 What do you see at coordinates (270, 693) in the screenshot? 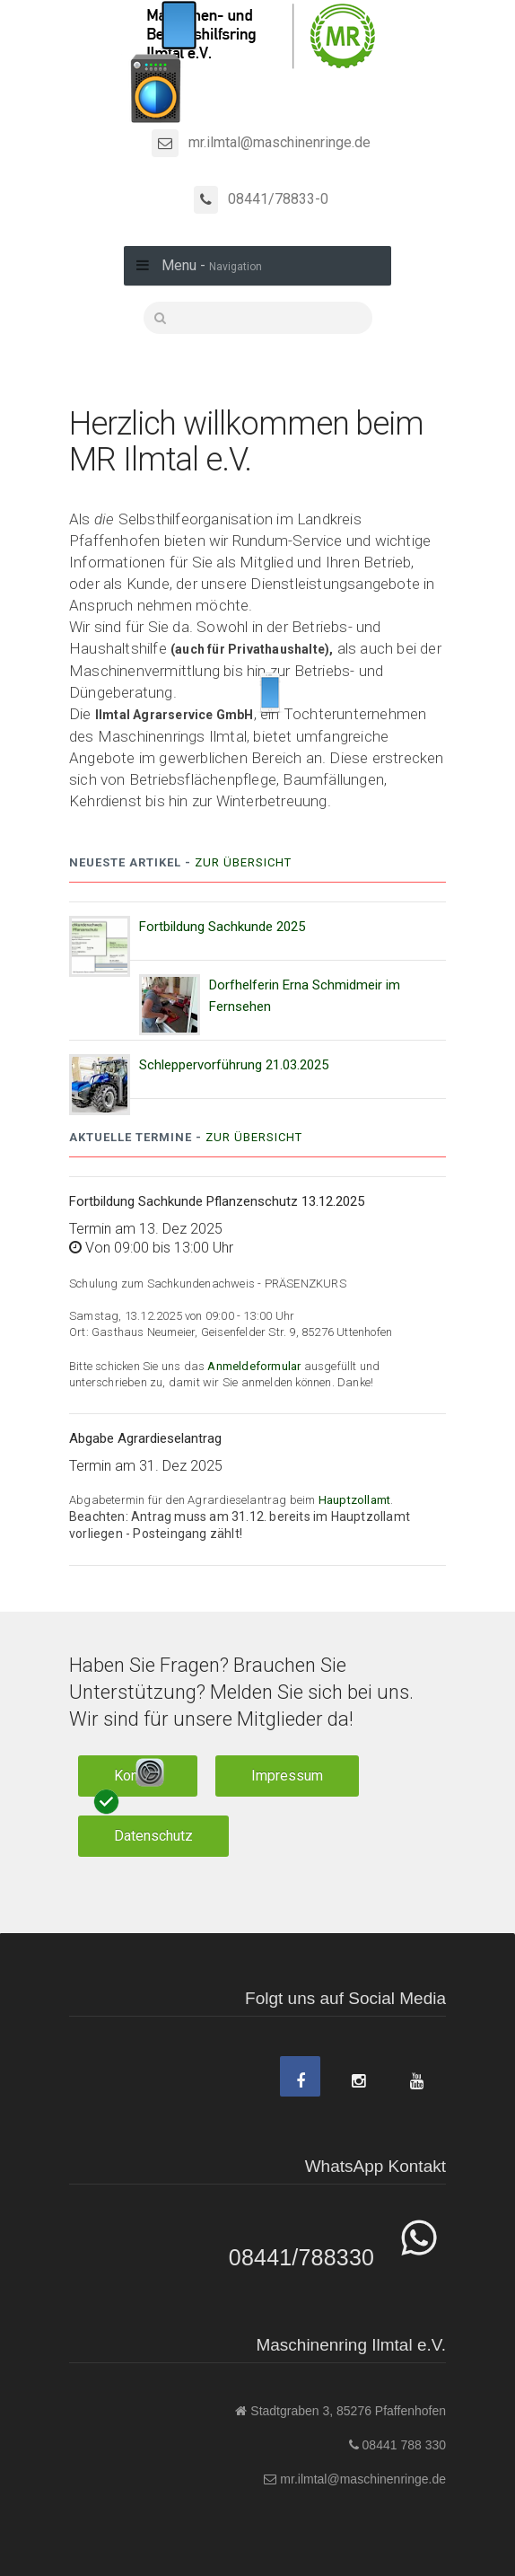
I see `indicates a connected iPhone device` at bounding box center [270, 693].